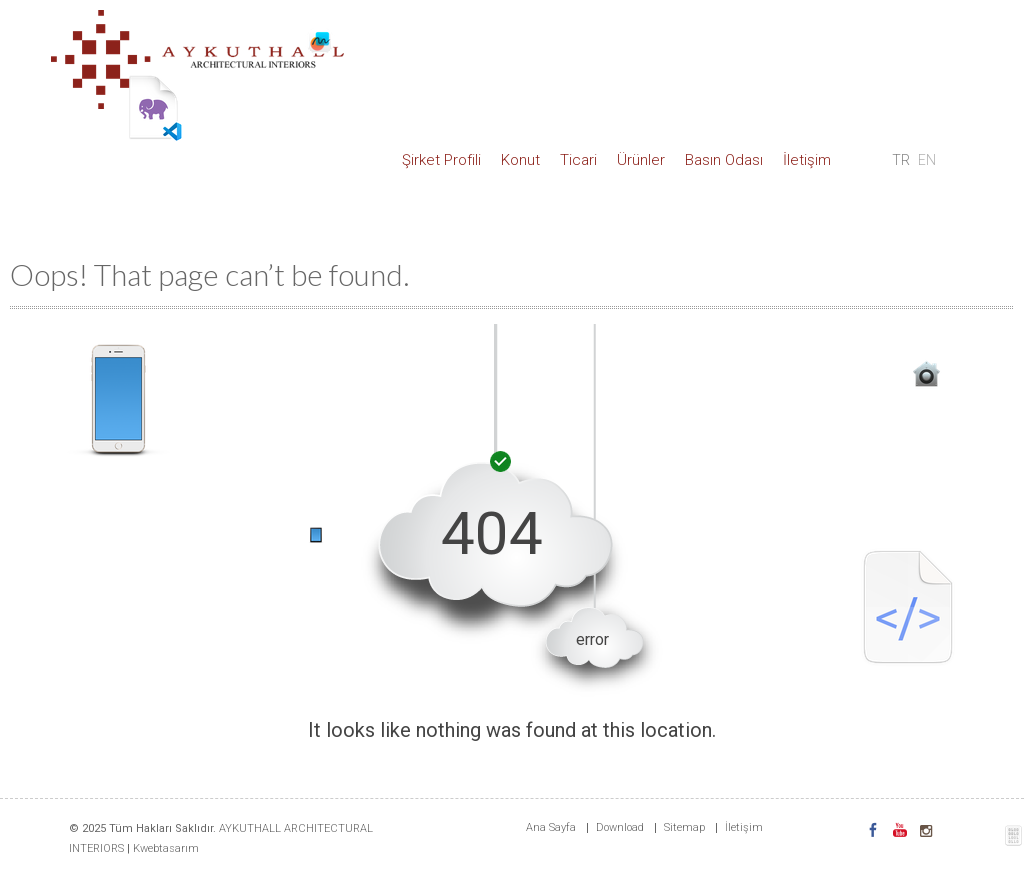  I want to click on an HTML or web document file, so click(908, 607).